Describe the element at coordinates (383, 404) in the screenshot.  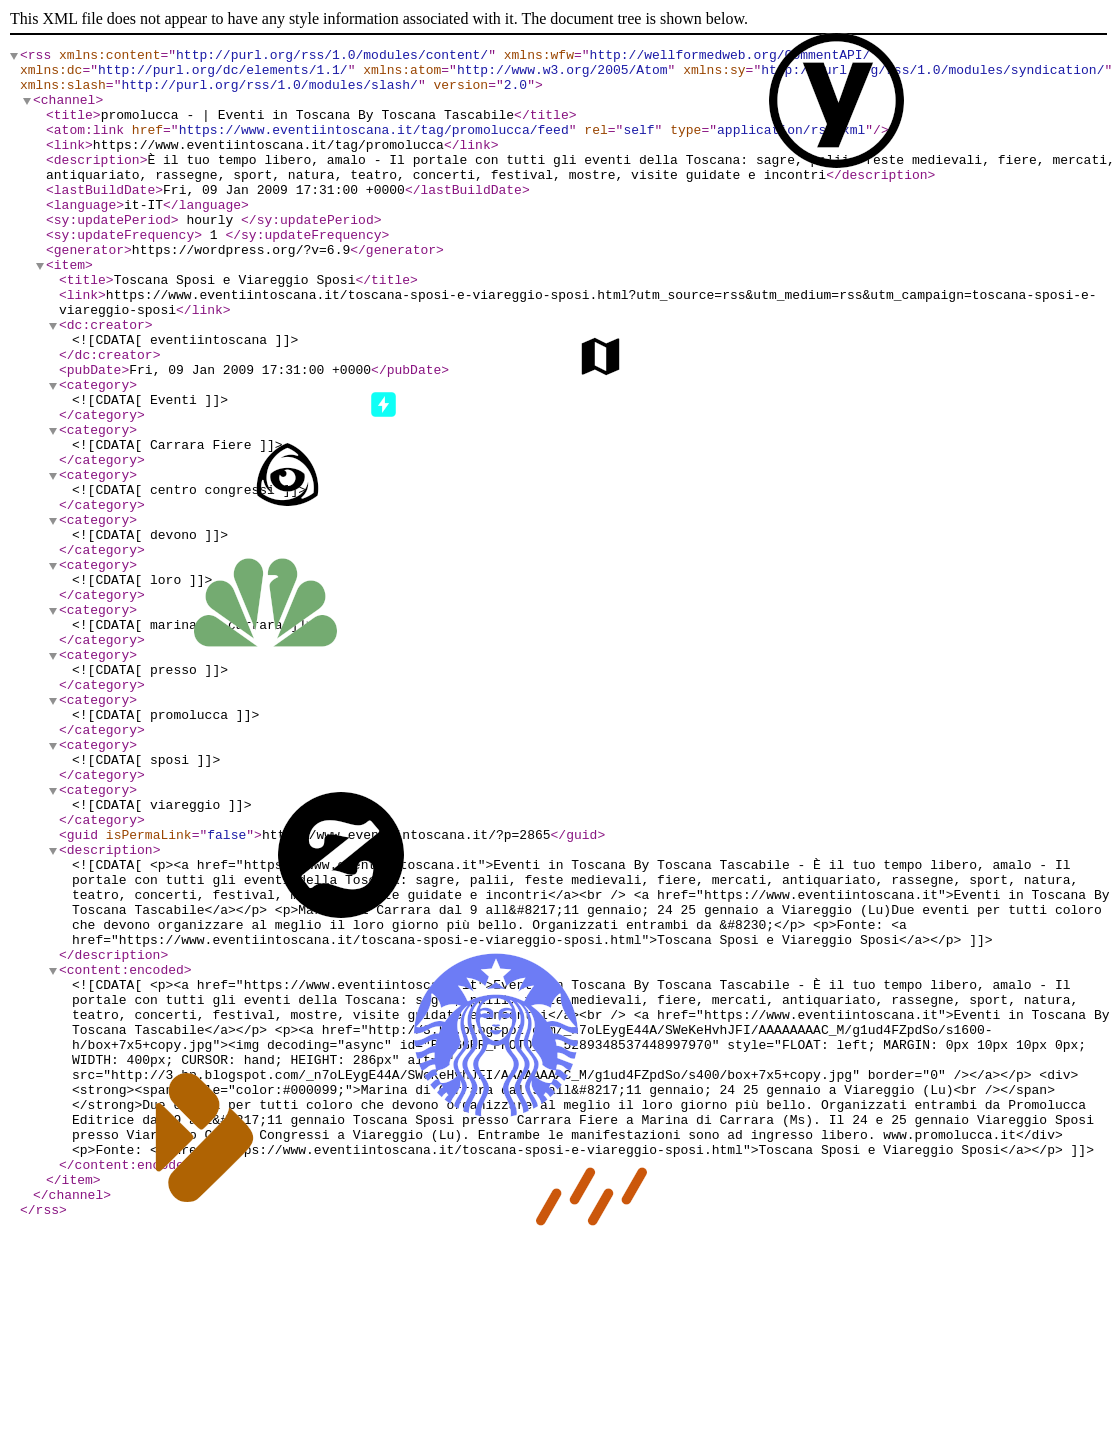
I see `access AED or defibrillator location information` at that location.